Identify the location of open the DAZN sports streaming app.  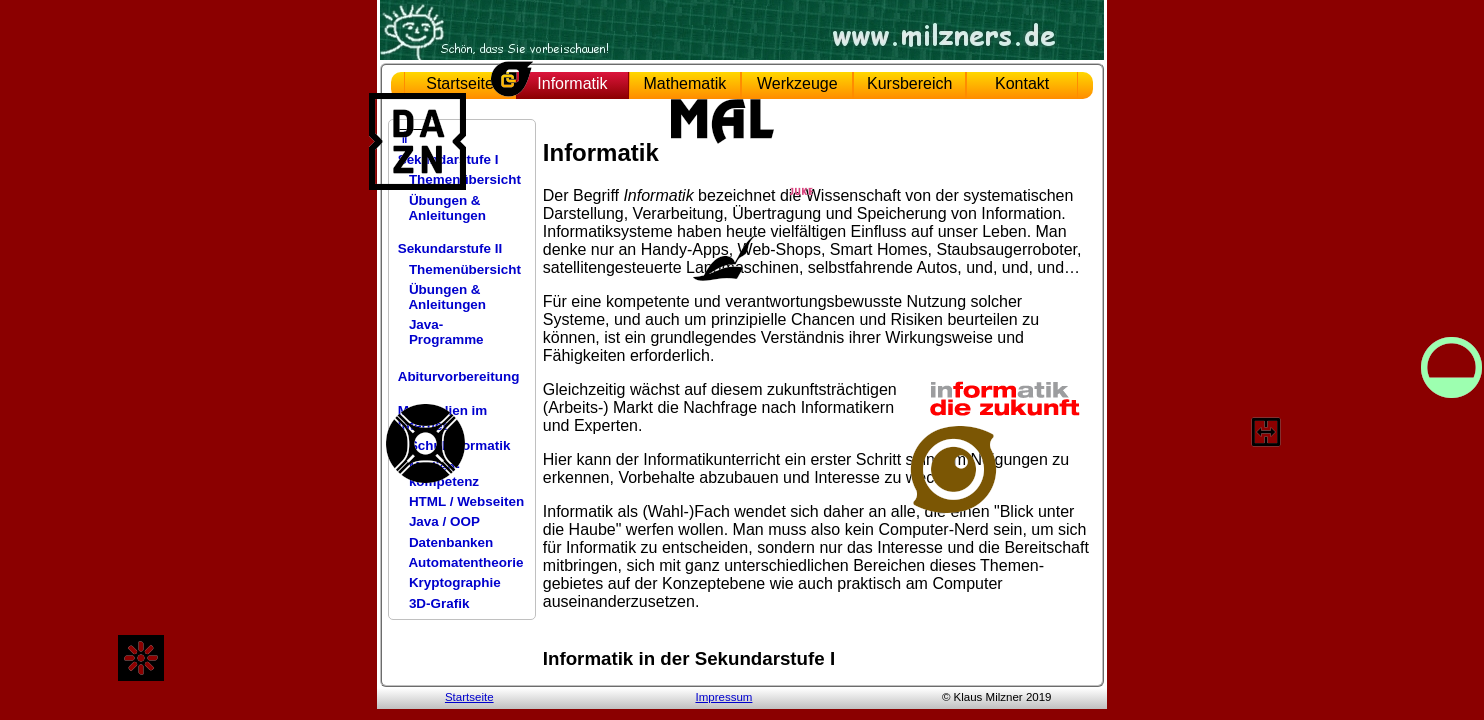
(417, 141).